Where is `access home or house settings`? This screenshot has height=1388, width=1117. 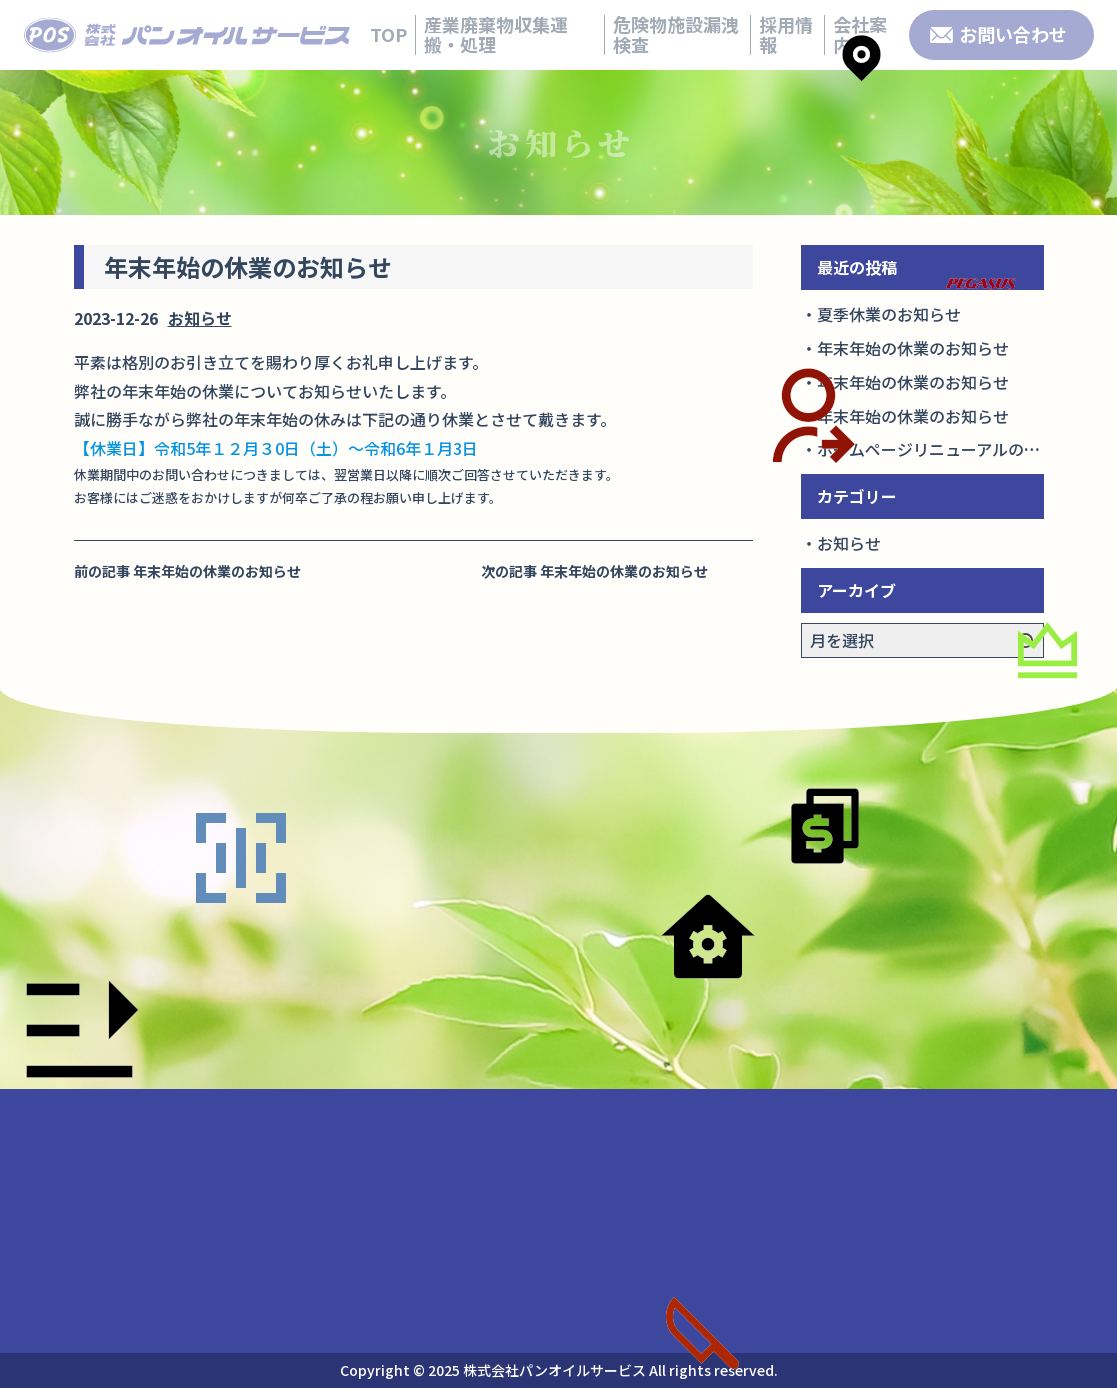 access home or house settings is located at coordinates (708, 940).